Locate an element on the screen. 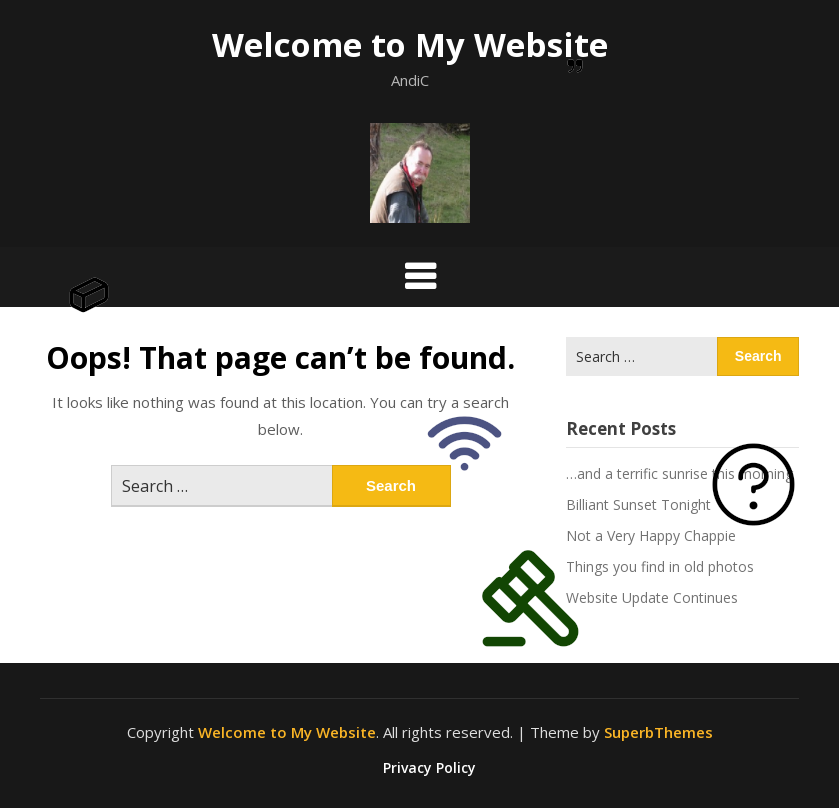 This screenshot has height=808, width=839. view 3D object or model is located at coordinates (89, 293).